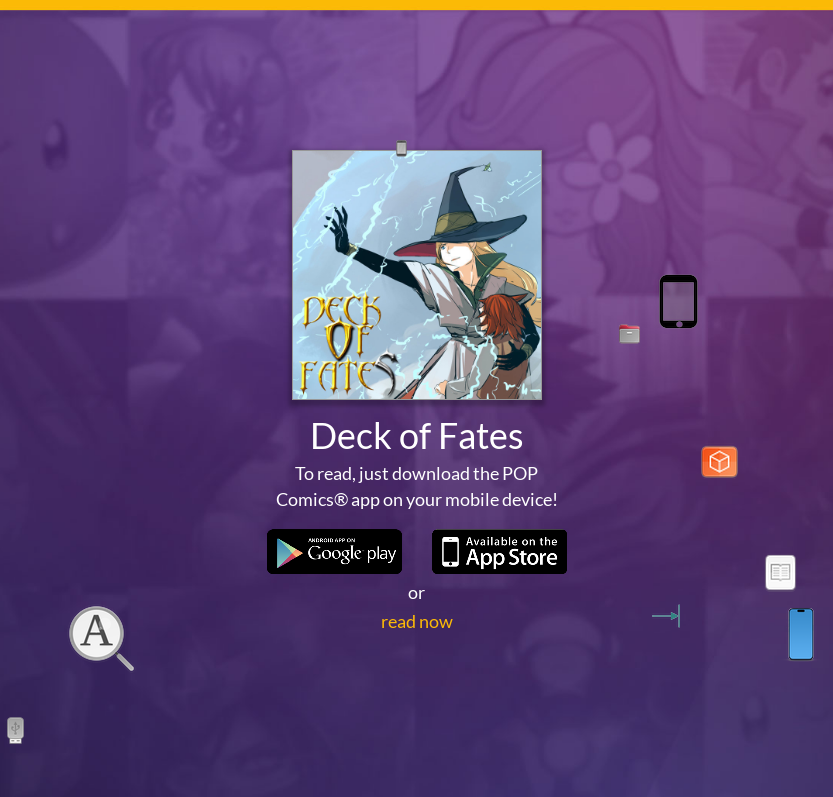 The image size is (833, 797). I want to click on jump to the last item in a list, so click(666, 616).